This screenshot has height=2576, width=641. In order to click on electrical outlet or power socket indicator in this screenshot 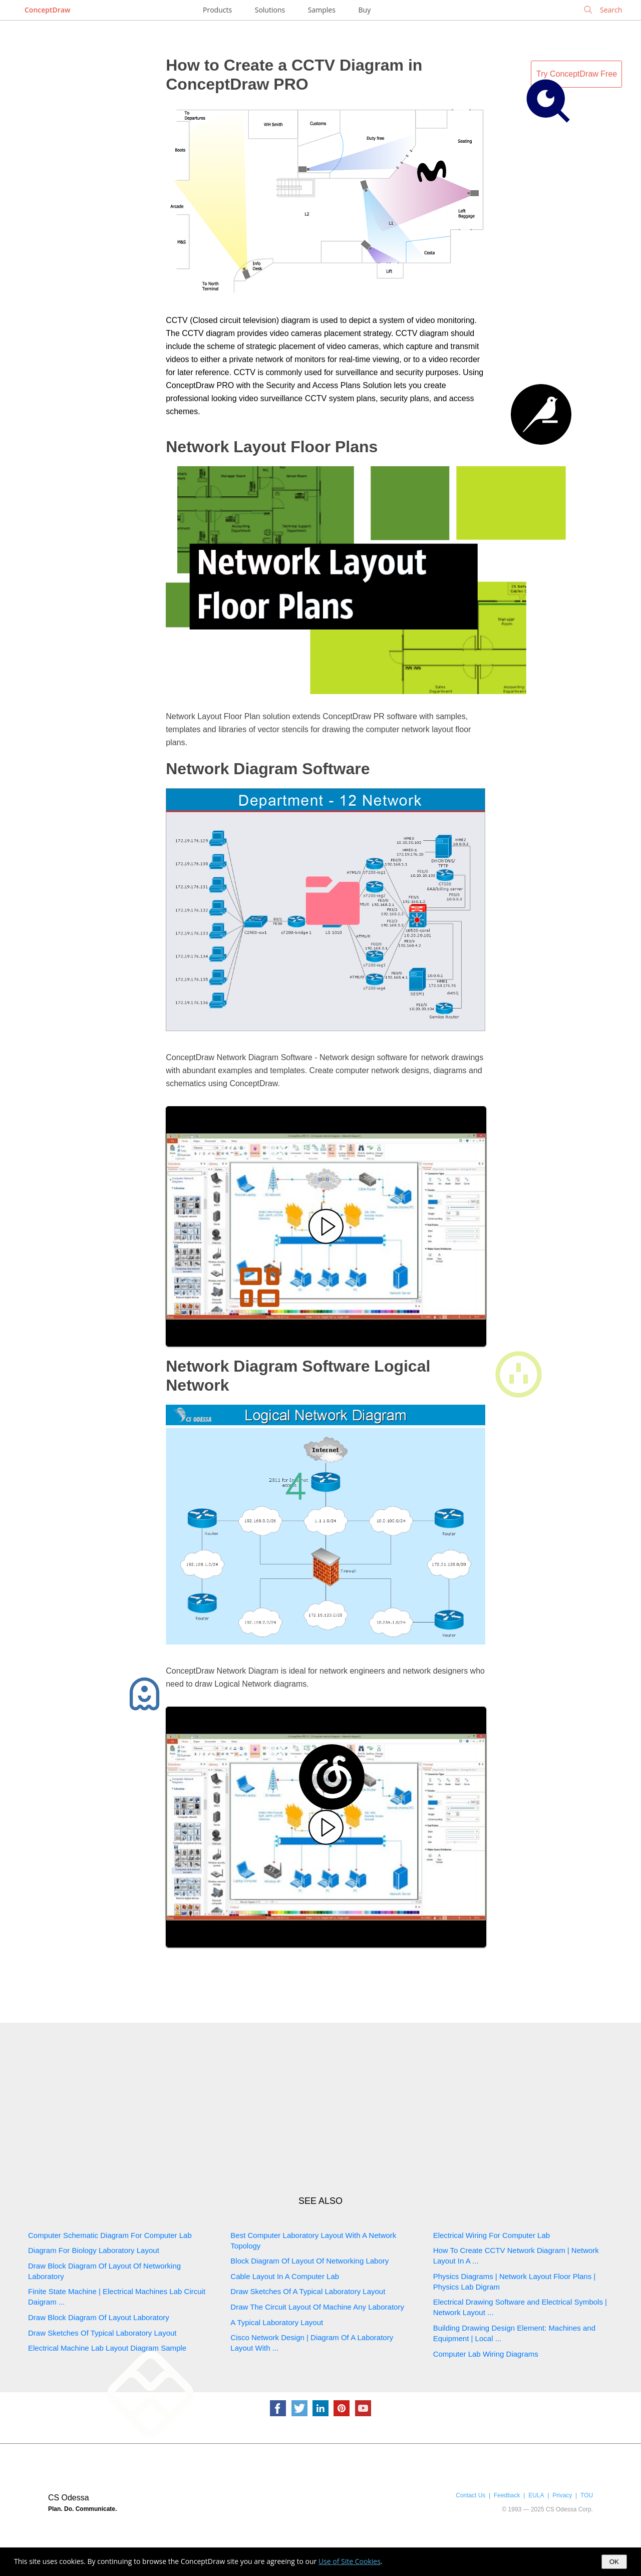, I will do `click(518, 1374)`.